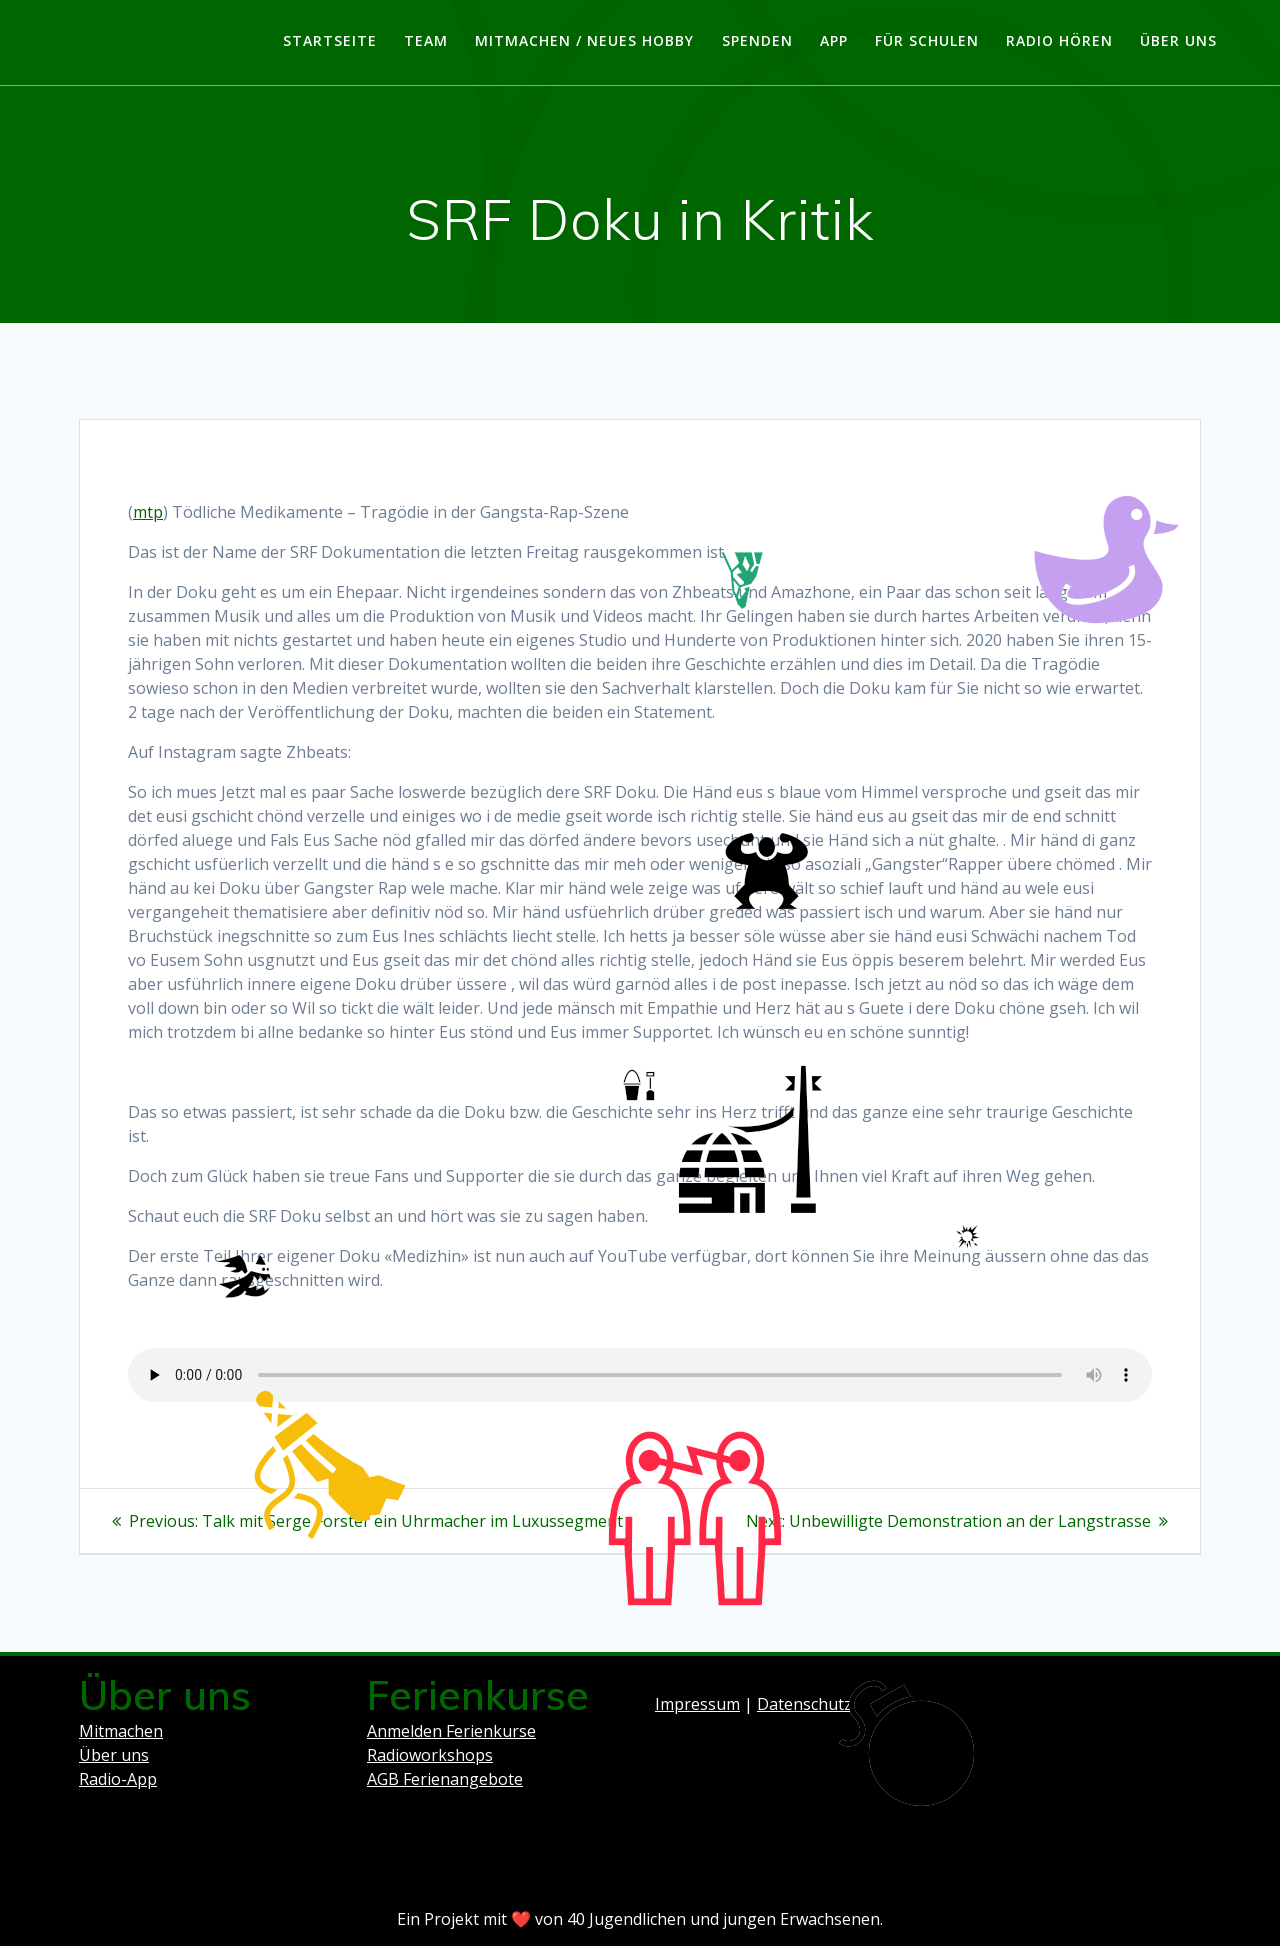 This screenshot has width=1280, height=1946. What do you see at coordinates (244, 1276) in the screenshot?
I see `ghost character or enemy in a game interface` at bounding box center [244, 1276].